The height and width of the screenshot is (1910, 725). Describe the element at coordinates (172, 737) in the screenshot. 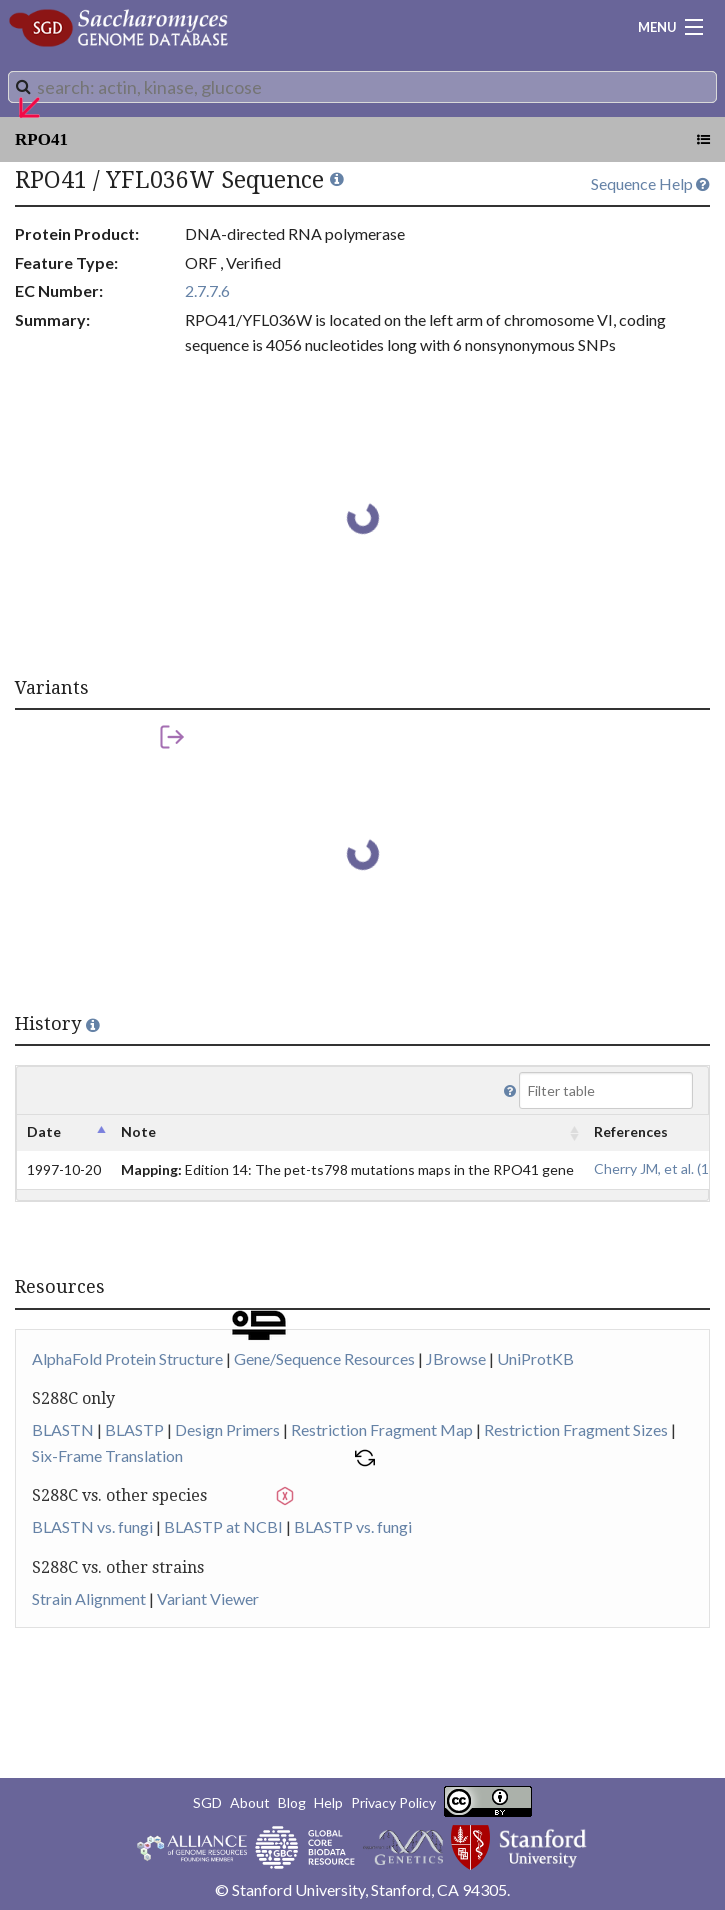

I see `log out of your account` at that location.